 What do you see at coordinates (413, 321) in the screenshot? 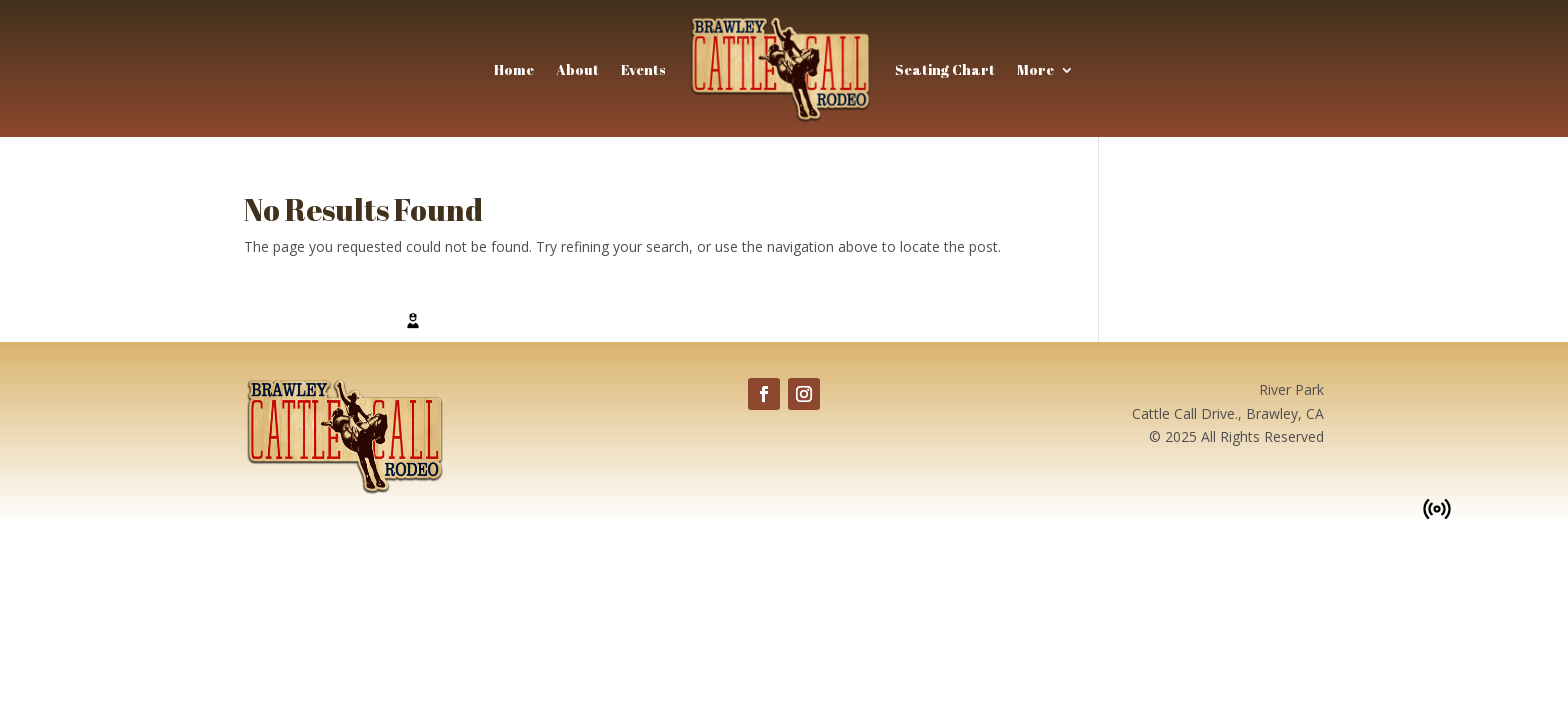
I see `access healthcare or nursing services` at bounding box center [413, 321].